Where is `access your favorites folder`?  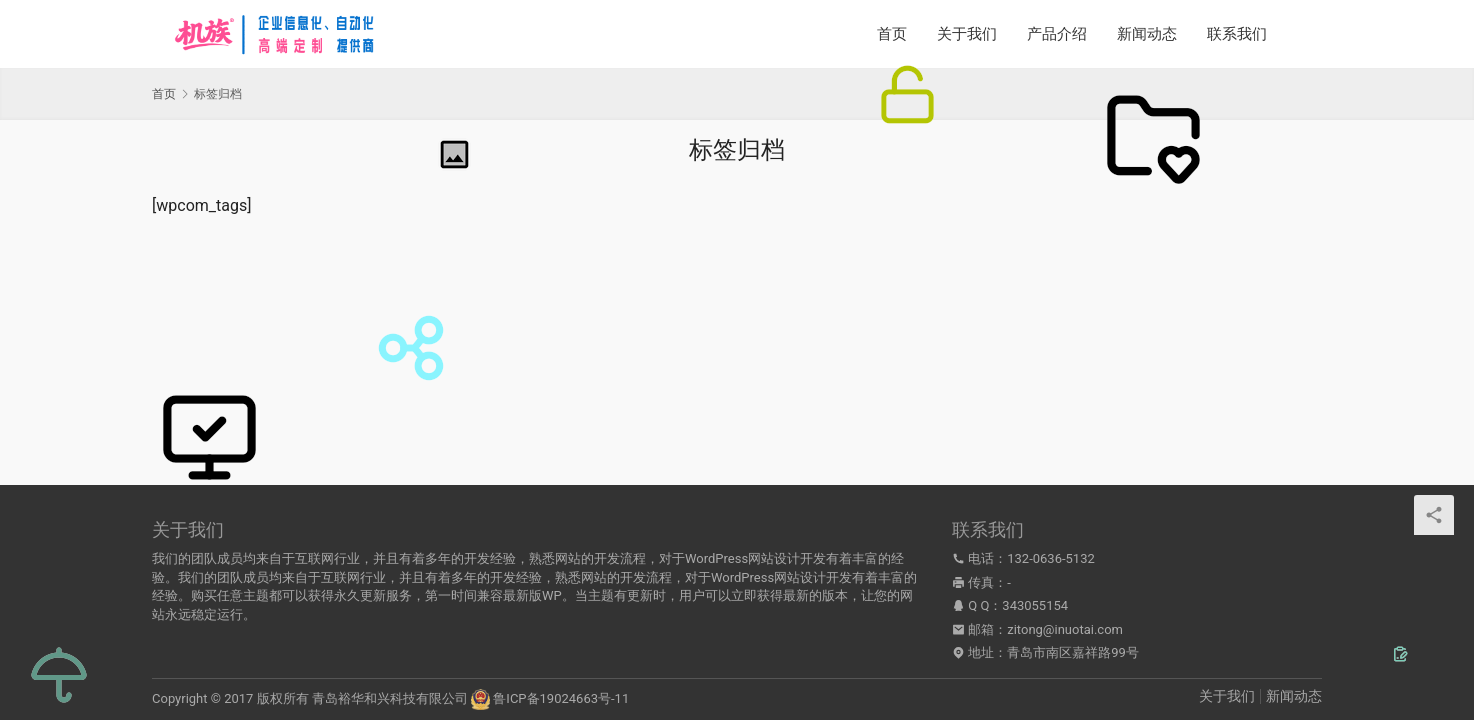 access your favorites folder is located at coordinates (1153, 137).